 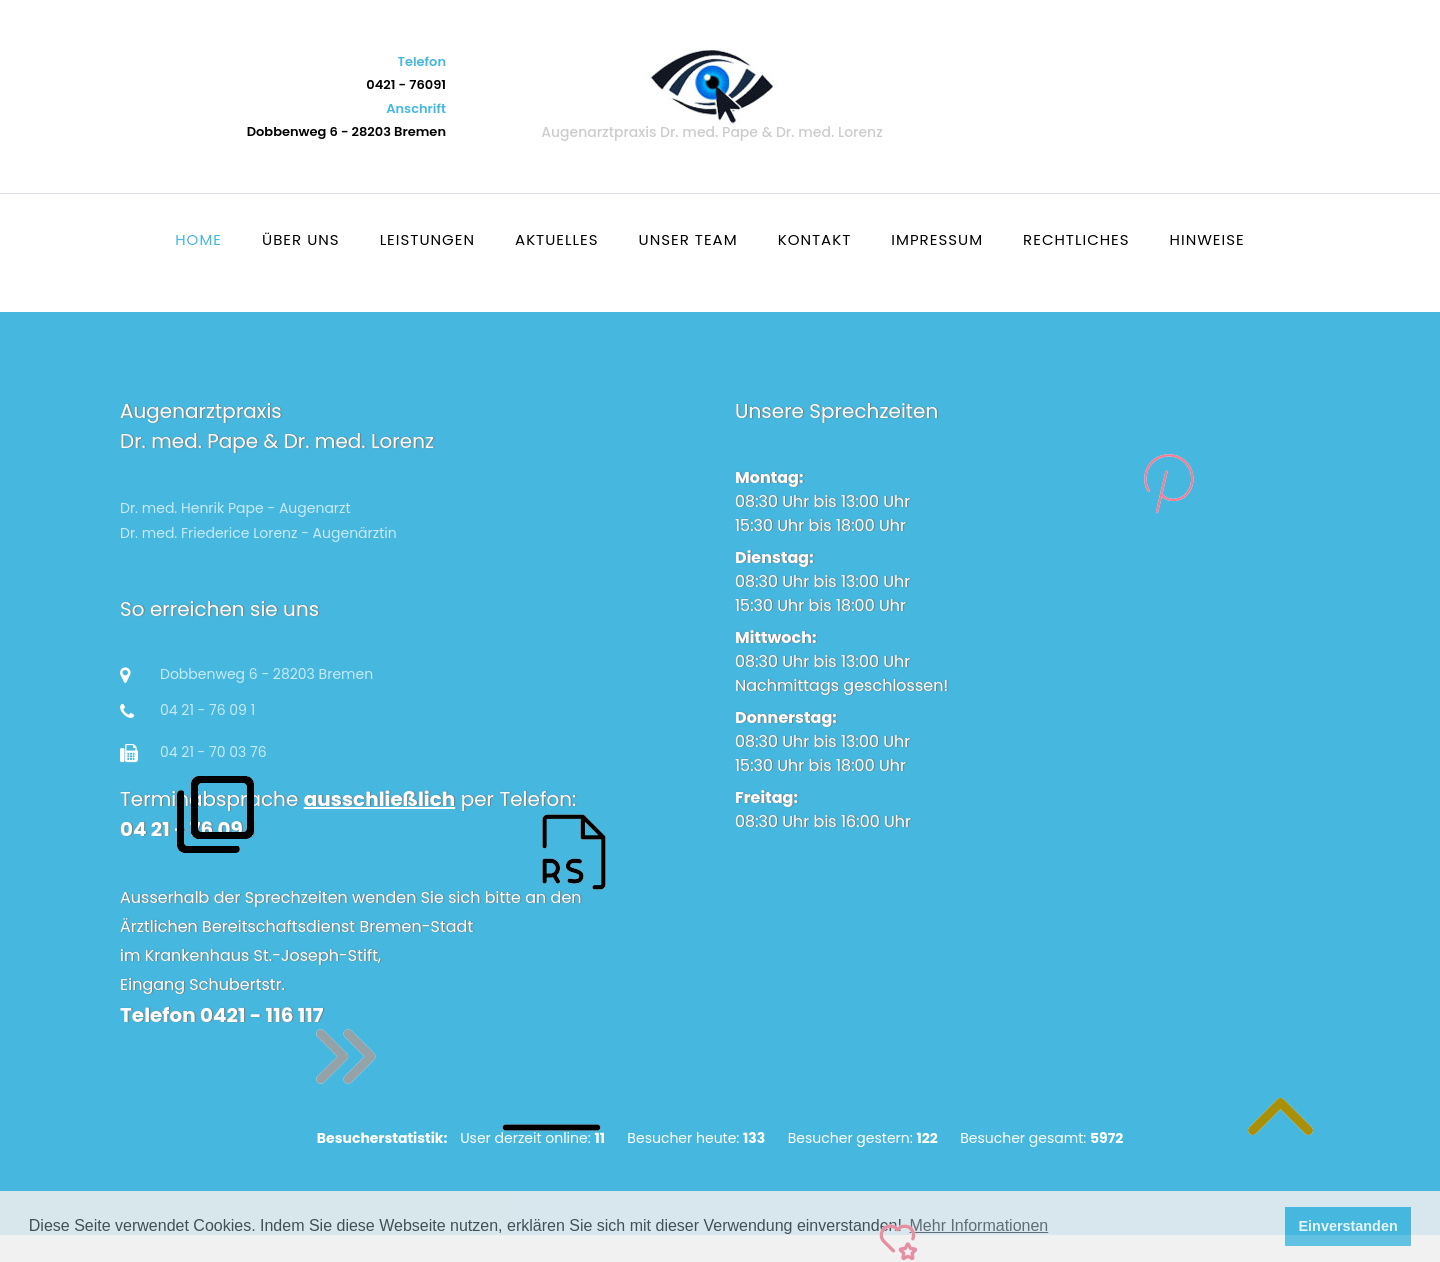 What do you see at coordinates (215, 814) in the screenshot?
I see `view multiple layers or stacked items` at bounding box center [215, 814].